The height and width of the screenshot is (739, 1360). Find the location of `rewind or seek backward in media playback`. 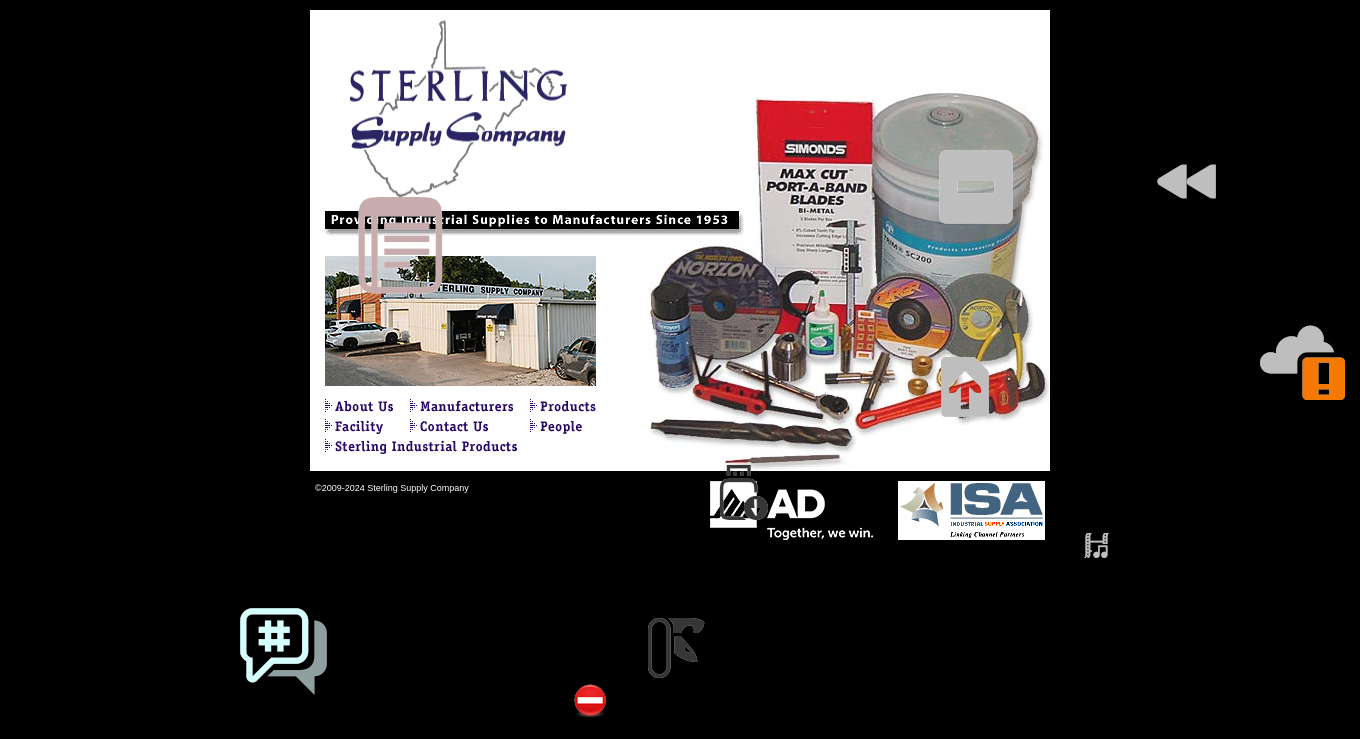

rewind or seek backward in media playback is located at coordinates (1186, 181).